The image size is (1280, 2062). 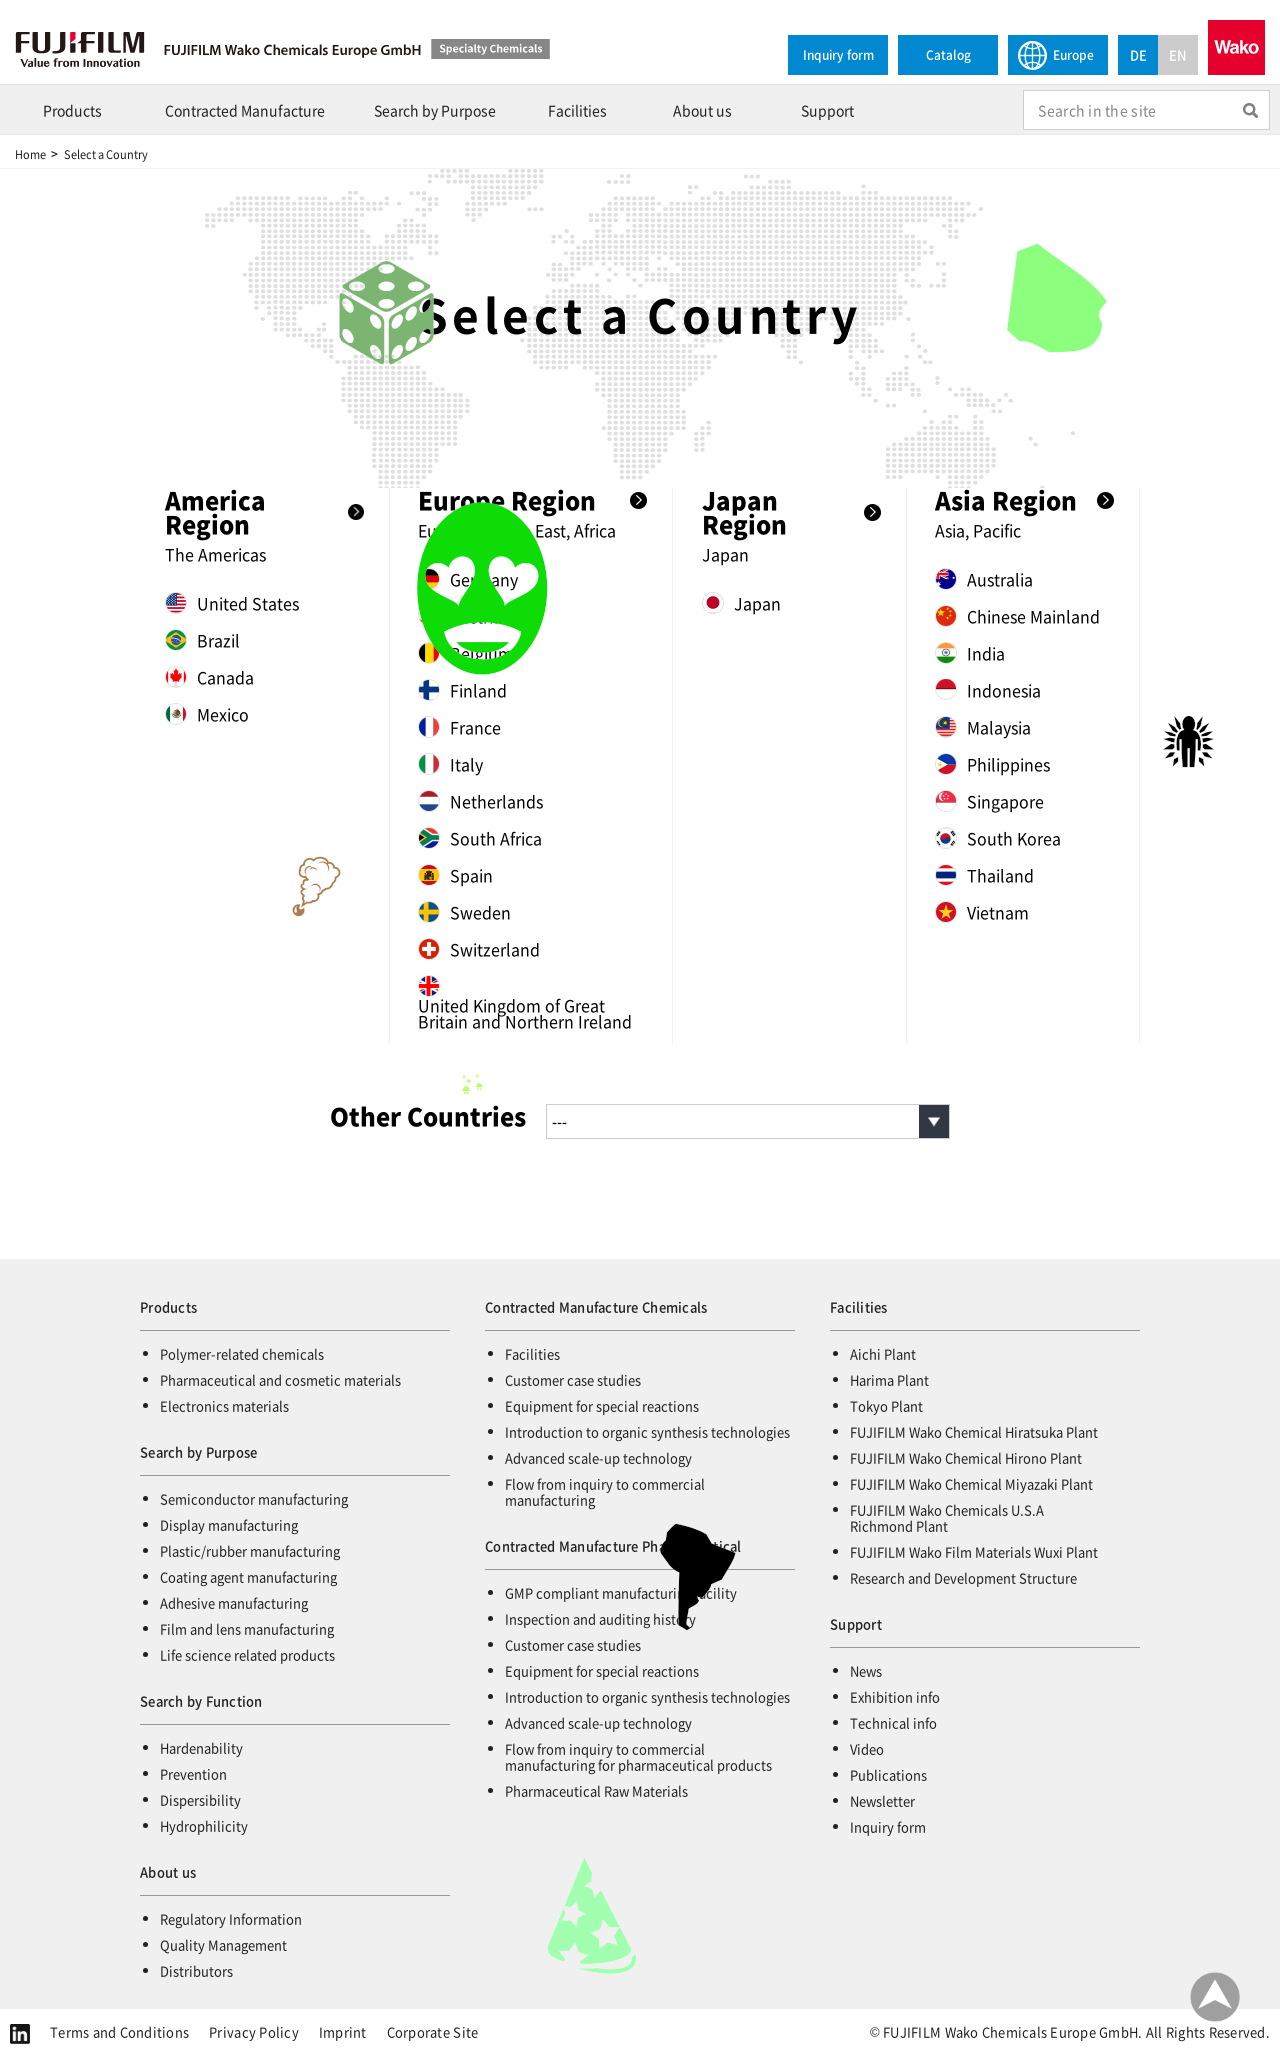 What do you see at coordinates (316, 886) in the screenshot?
I see `activate smoke bomb ability in game` at bounding box center [316, 886].